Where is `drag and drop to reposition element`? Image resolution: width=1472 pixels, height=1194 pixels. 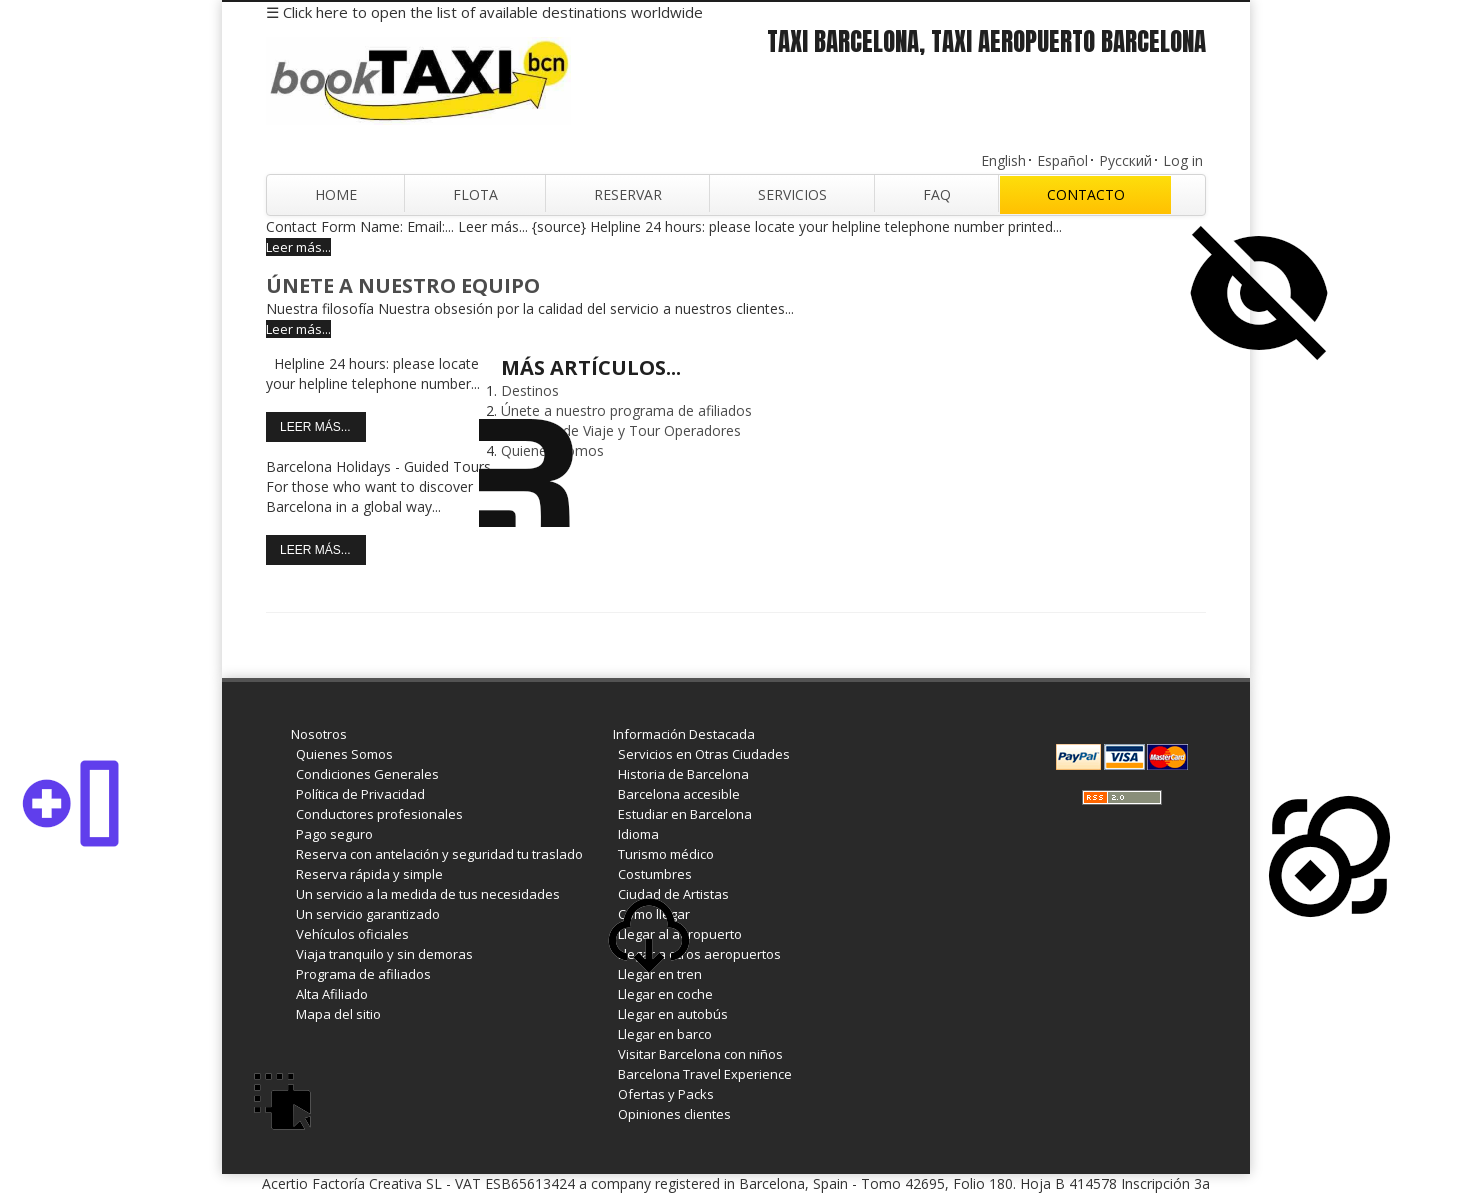 drag and drop to reposition element is located at coordinates (282, 1101).